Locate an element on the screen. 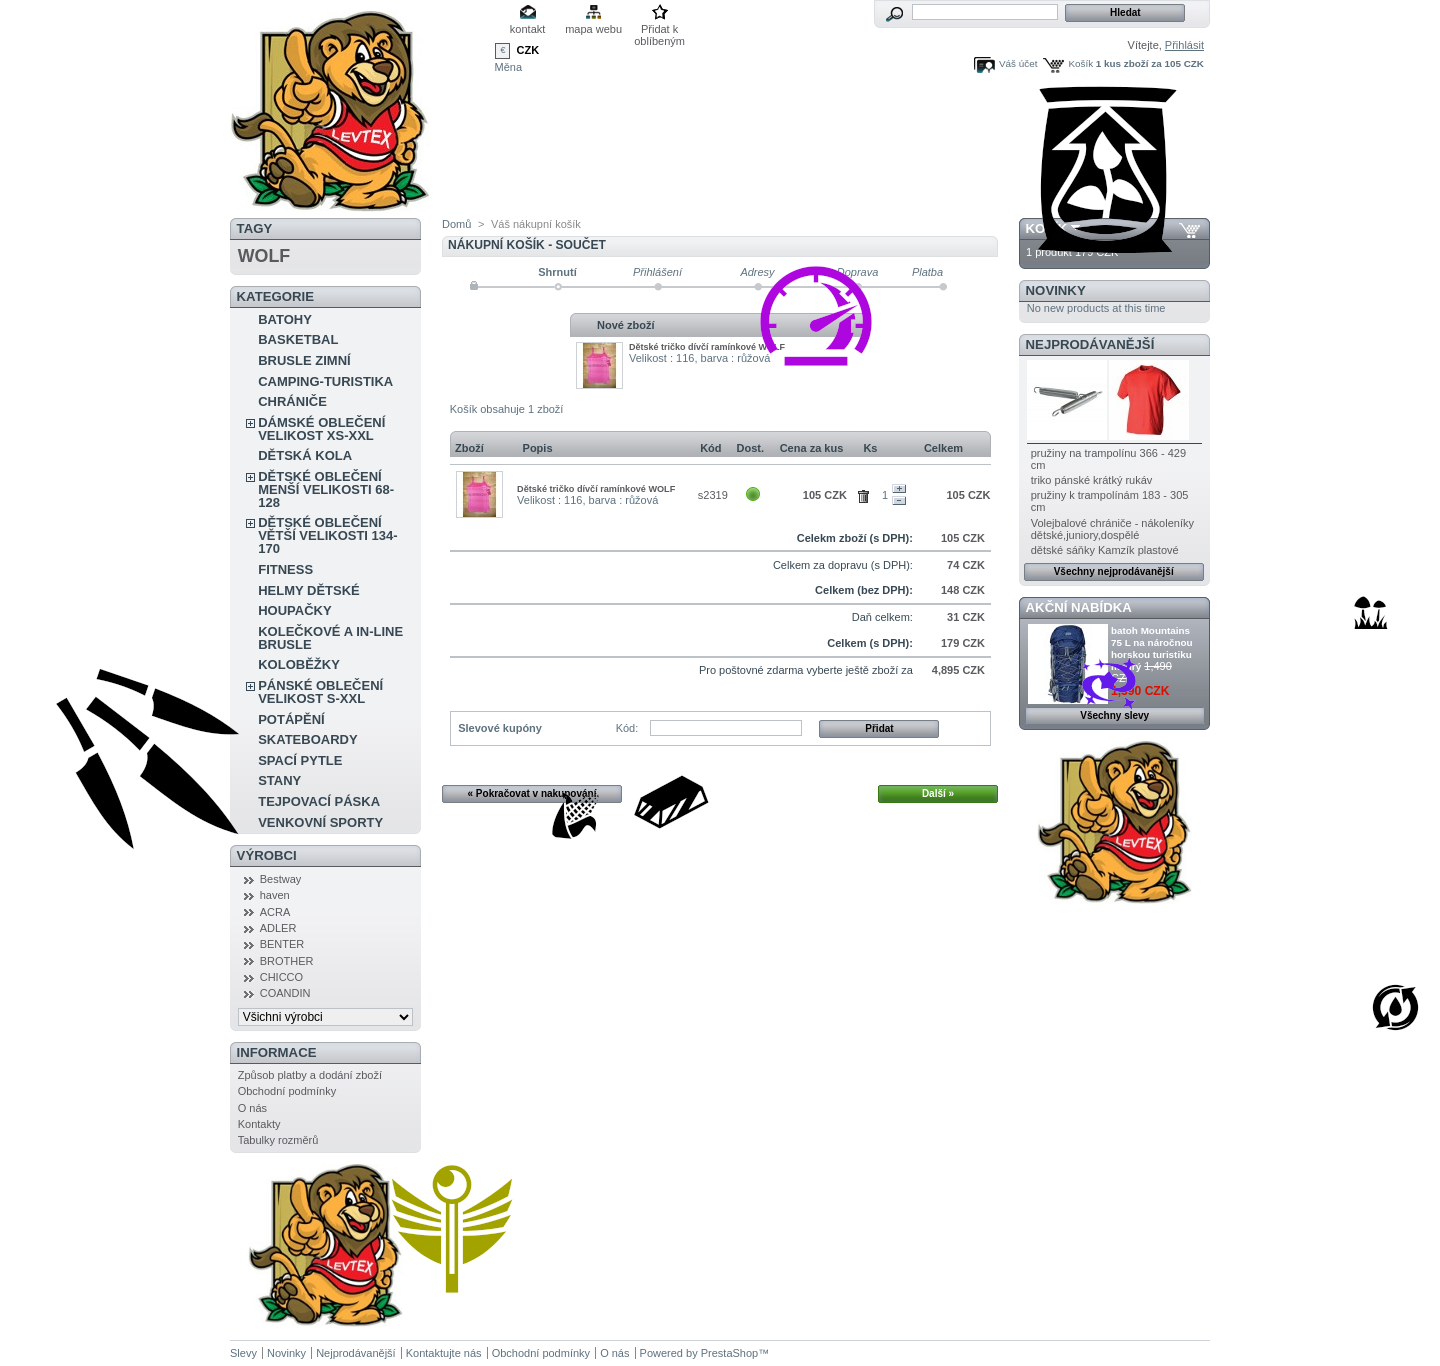 The width and height of the screenshot is (1440, 1366). forage for mushrooms in the wild is located at coordinates (1370, 611).